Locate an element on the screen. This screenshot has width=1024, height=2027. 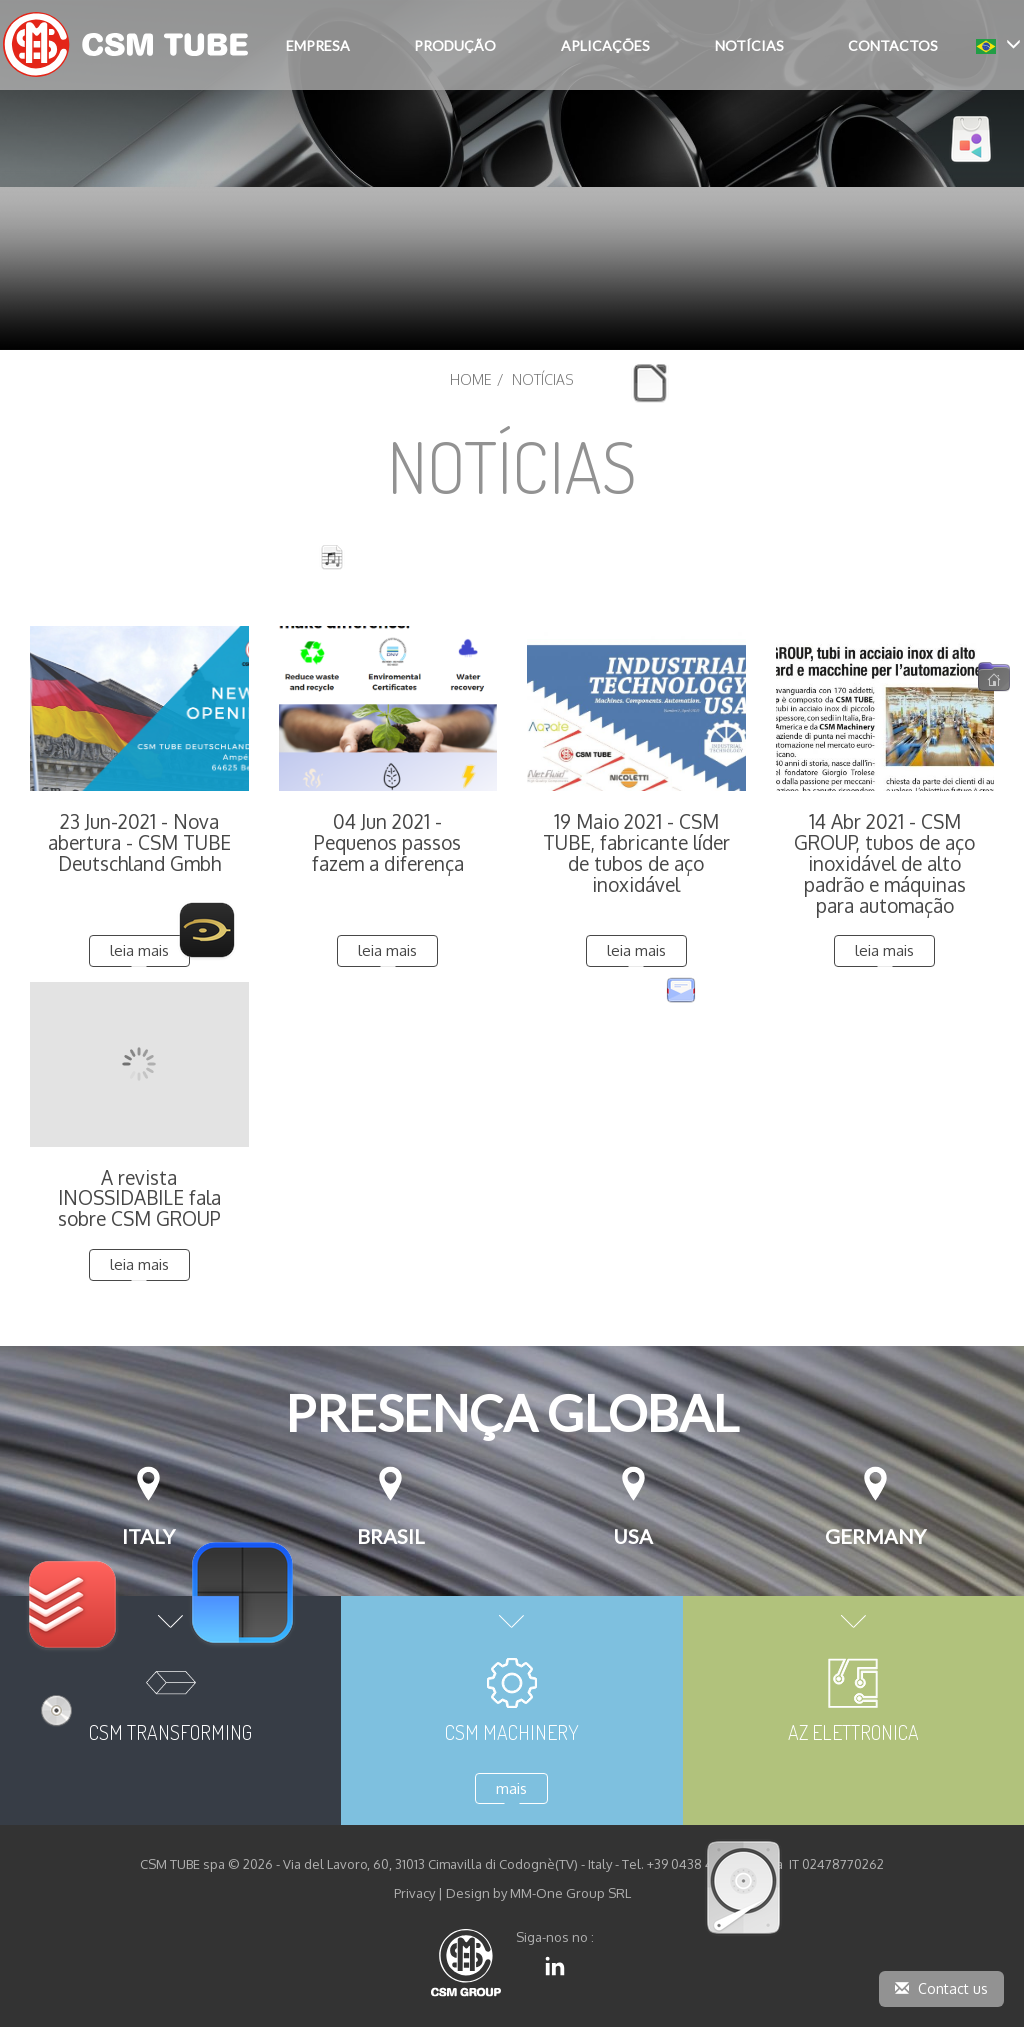
switch to the bottom-left workspace is located at coordinates (242, 1592).